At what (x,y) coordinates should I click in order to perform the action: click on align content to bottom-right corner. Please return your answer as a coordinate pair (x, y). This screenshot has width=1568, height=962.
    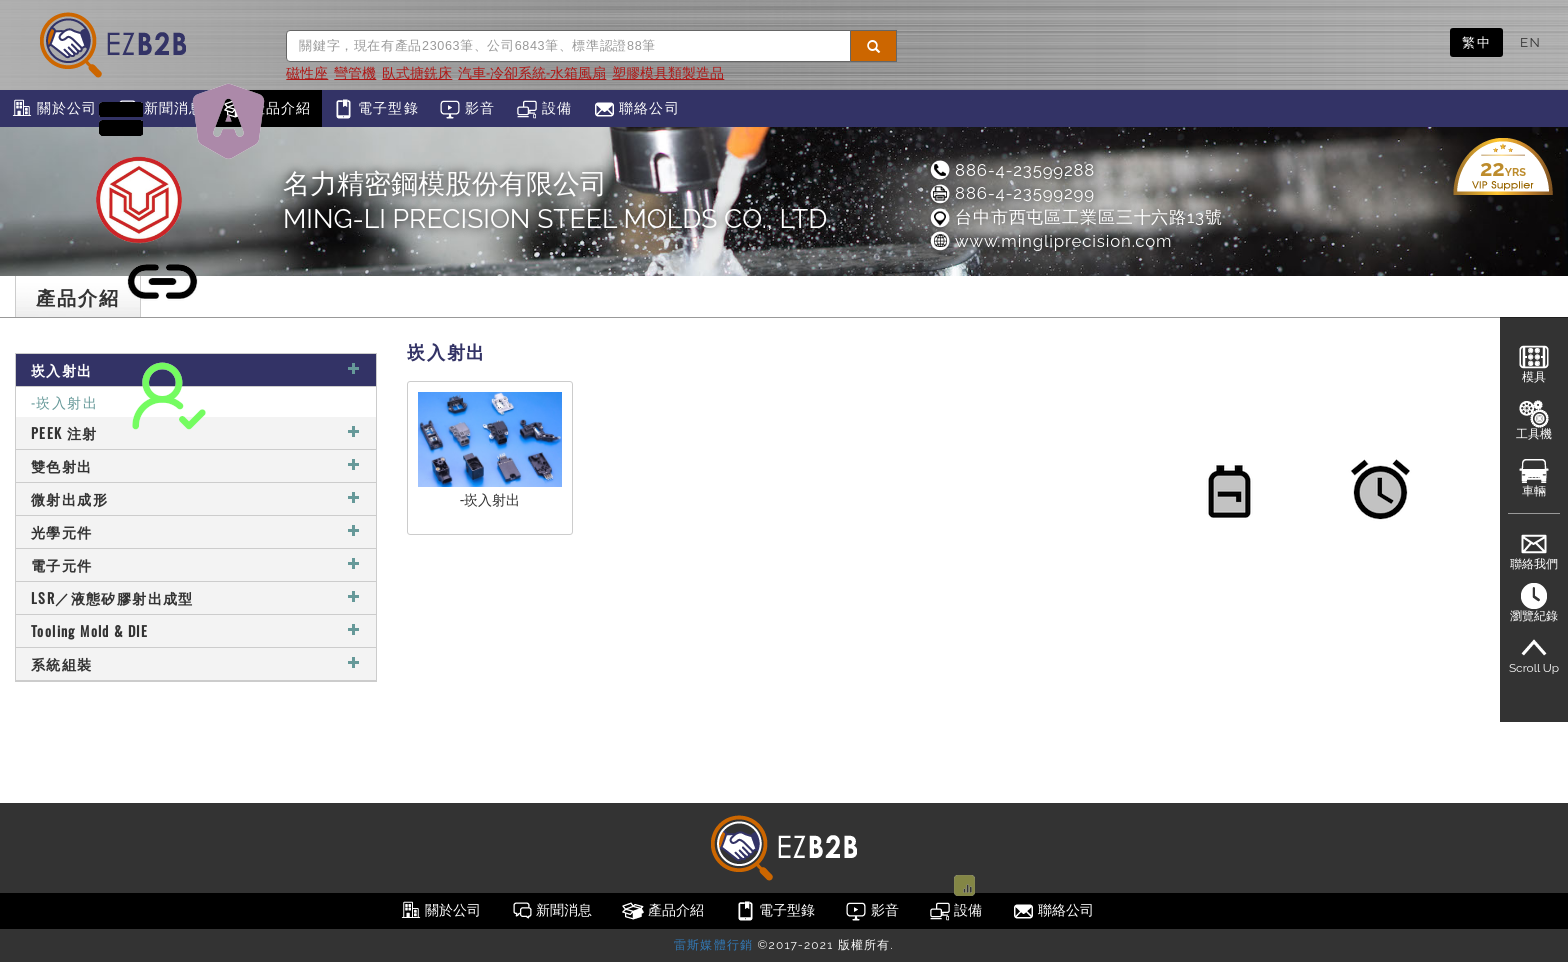
    Looking at the image, I should click on (964, 885).